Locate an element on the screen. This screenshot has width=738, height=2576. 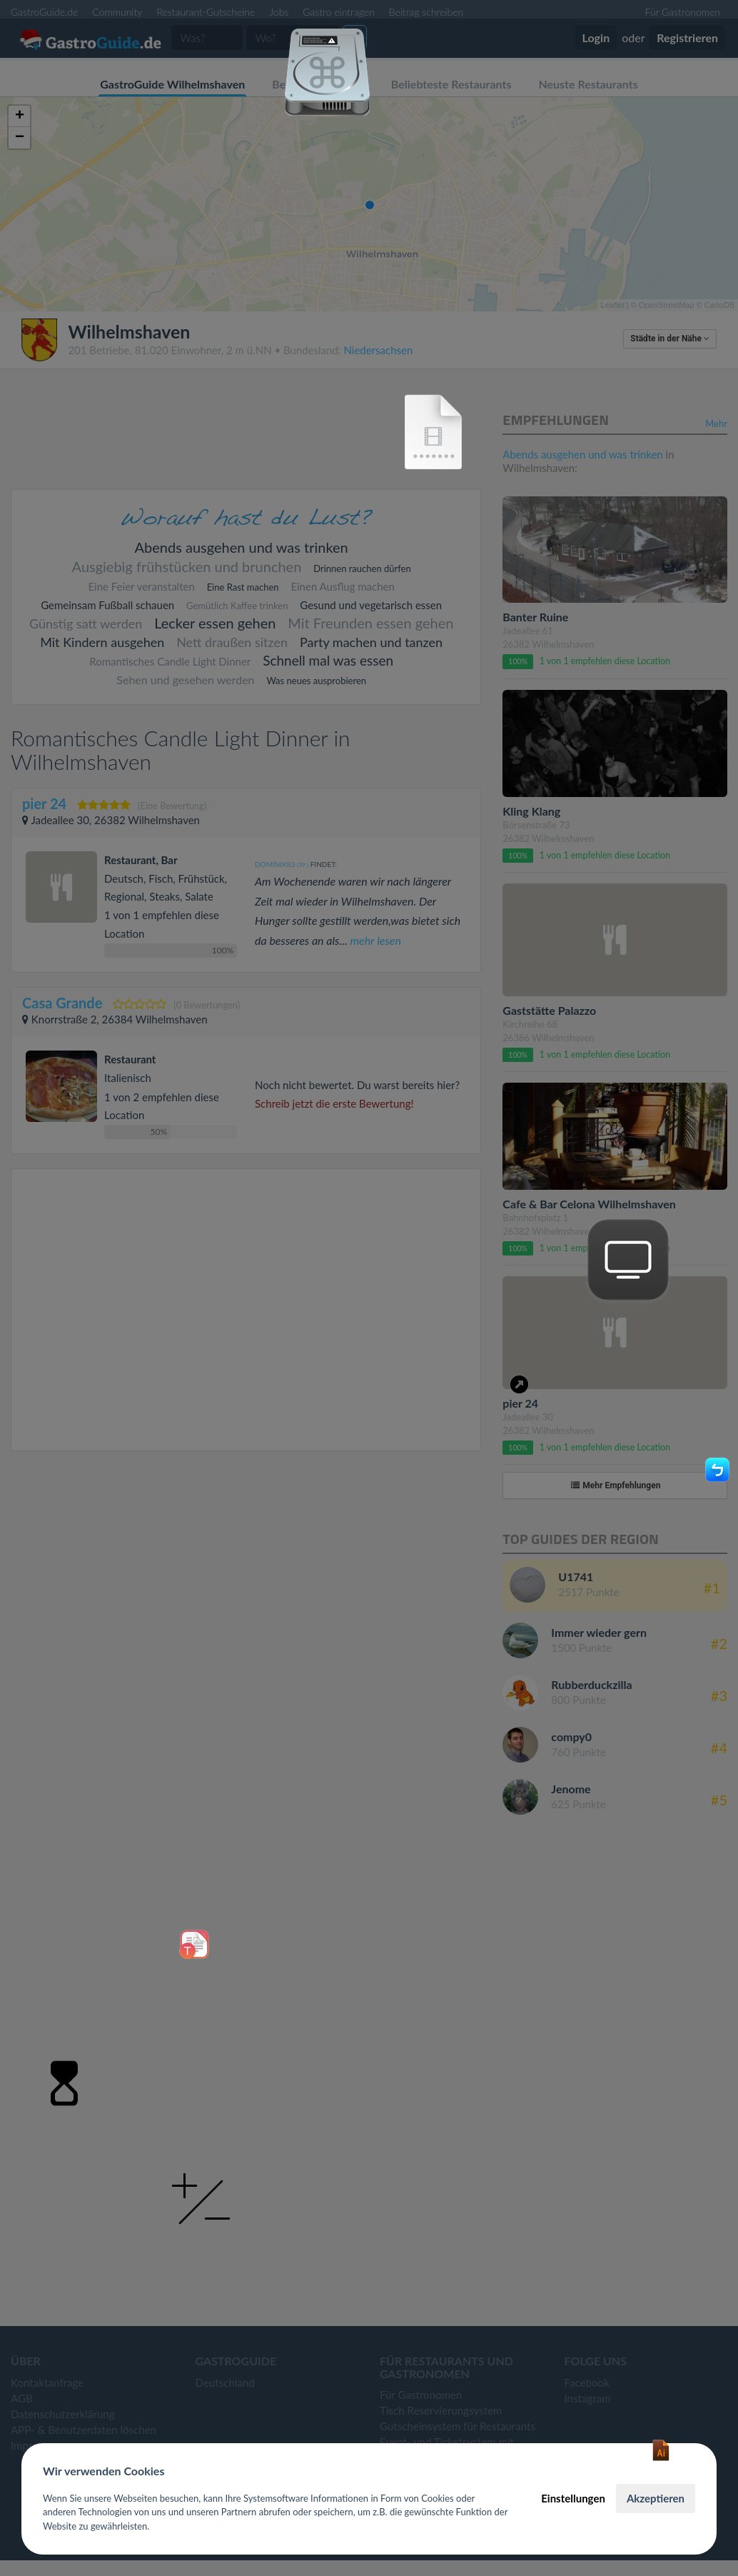
open FreeOffice TextMaker word processor is located at coordinates (194, 1944).